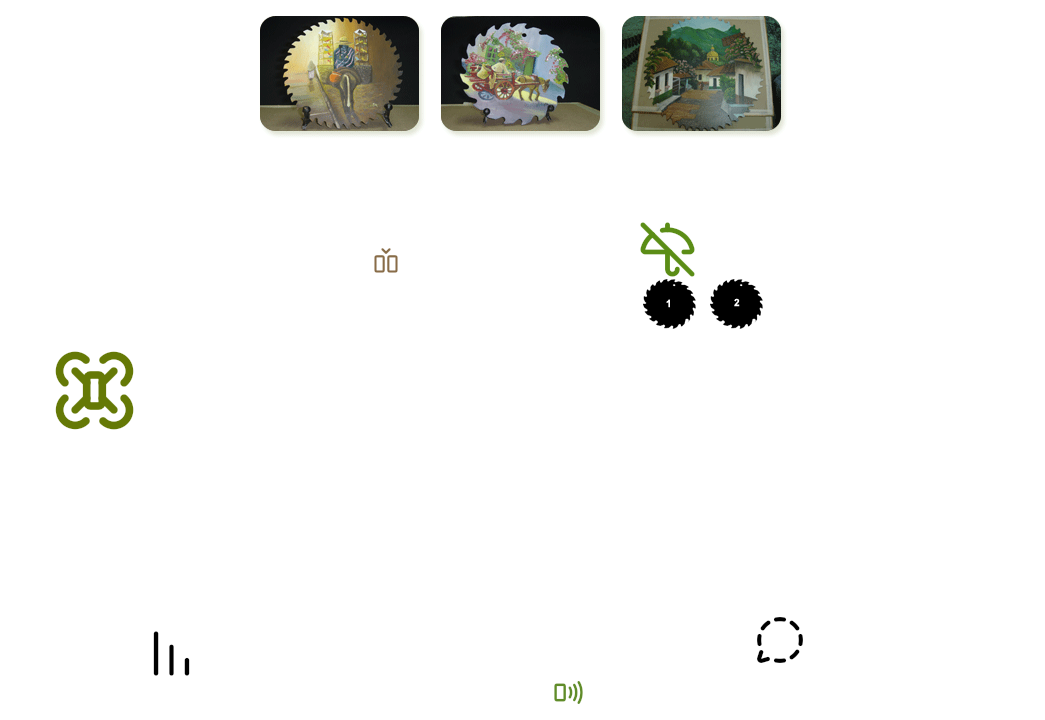 The image size is (1045, 720). Describe the element at coordinates (667, 249) in the screenshot. I see `indicates weather protection is disabled` at that location.